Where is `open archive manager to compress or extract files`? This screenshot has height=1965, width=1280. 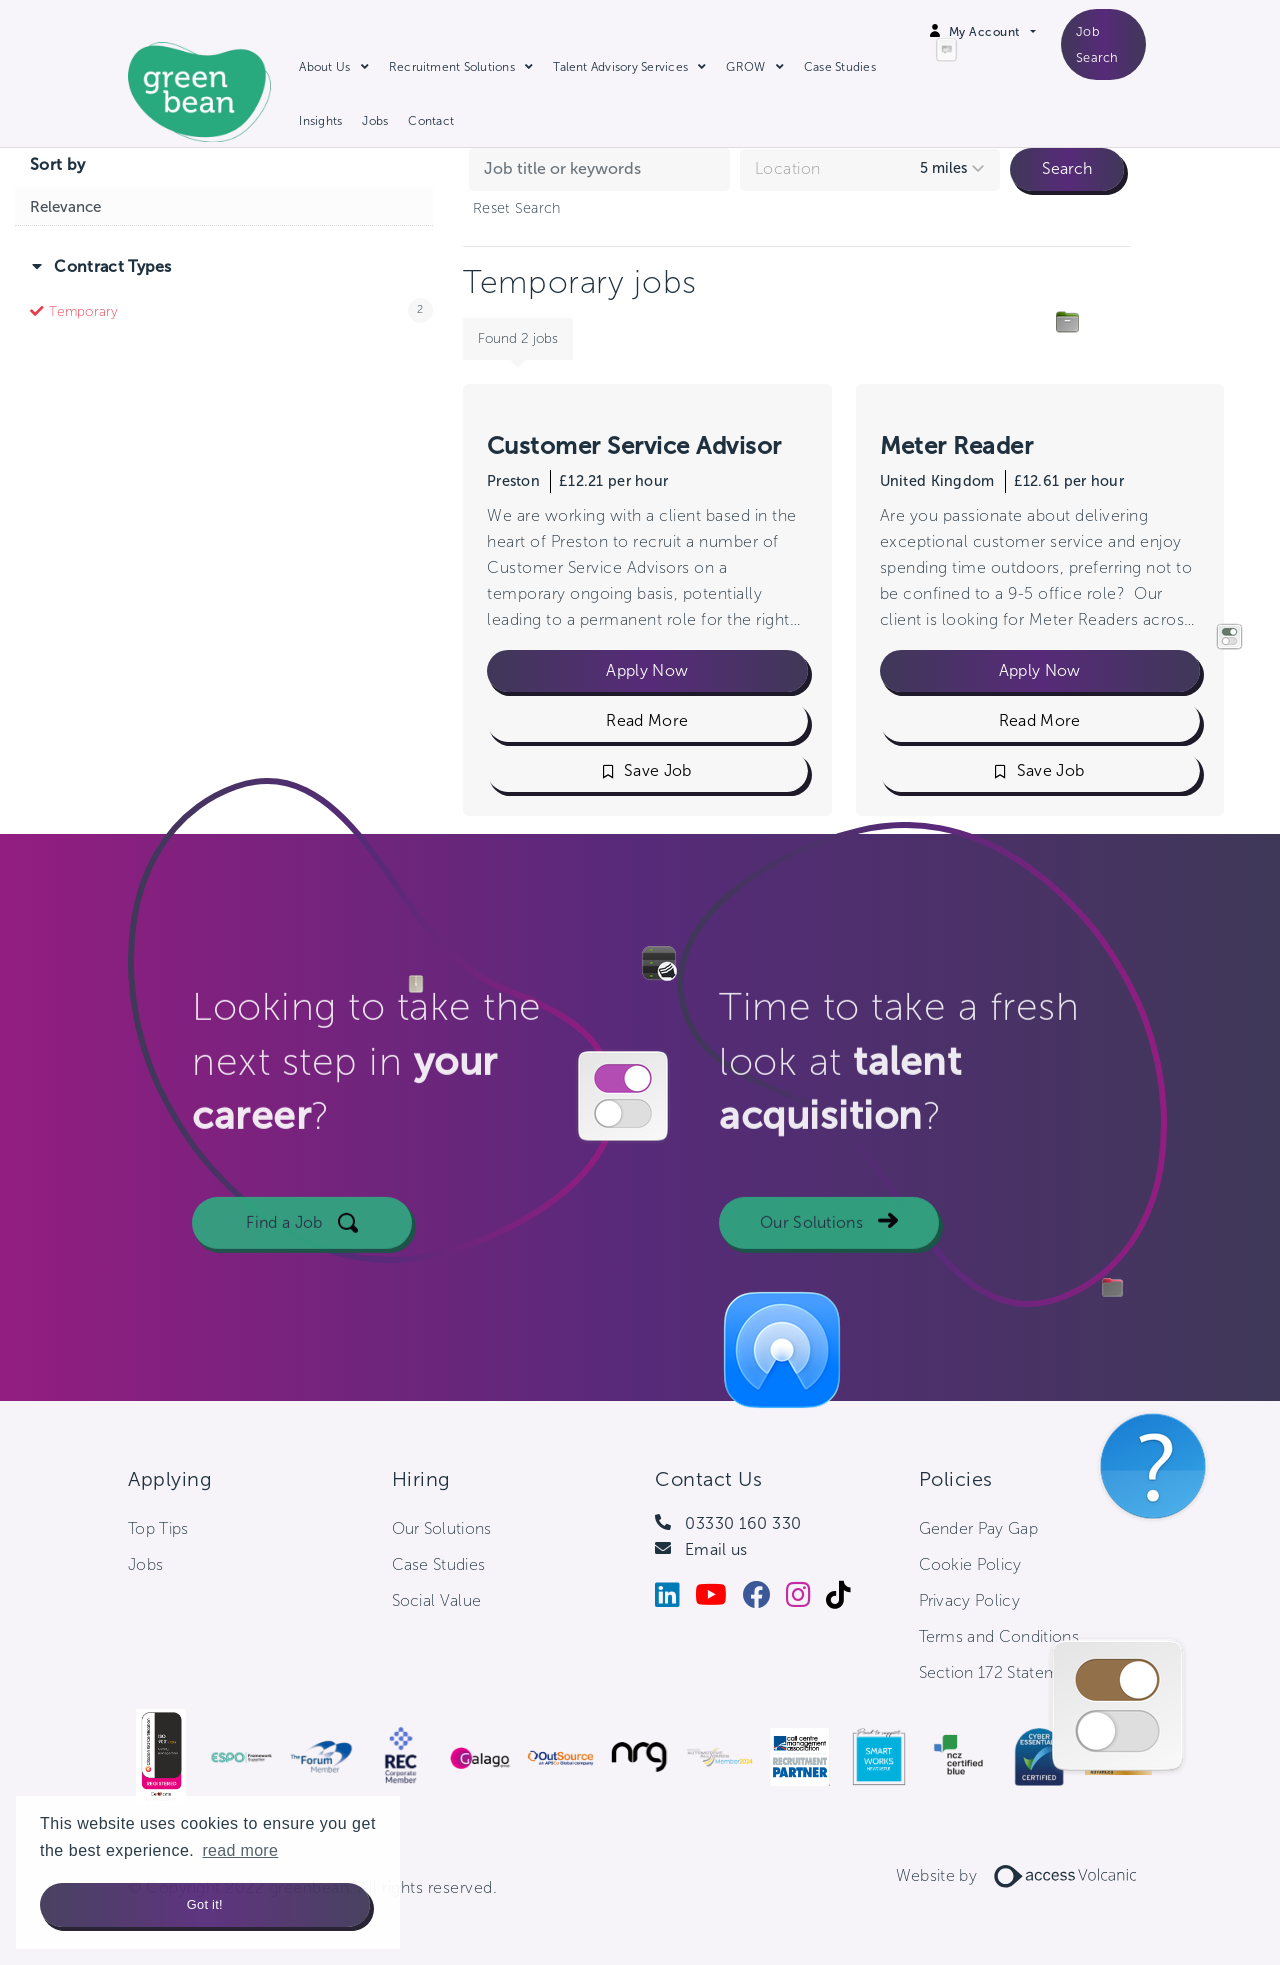 open archive manager to compress or extract files is located at coordinates (416, 984).